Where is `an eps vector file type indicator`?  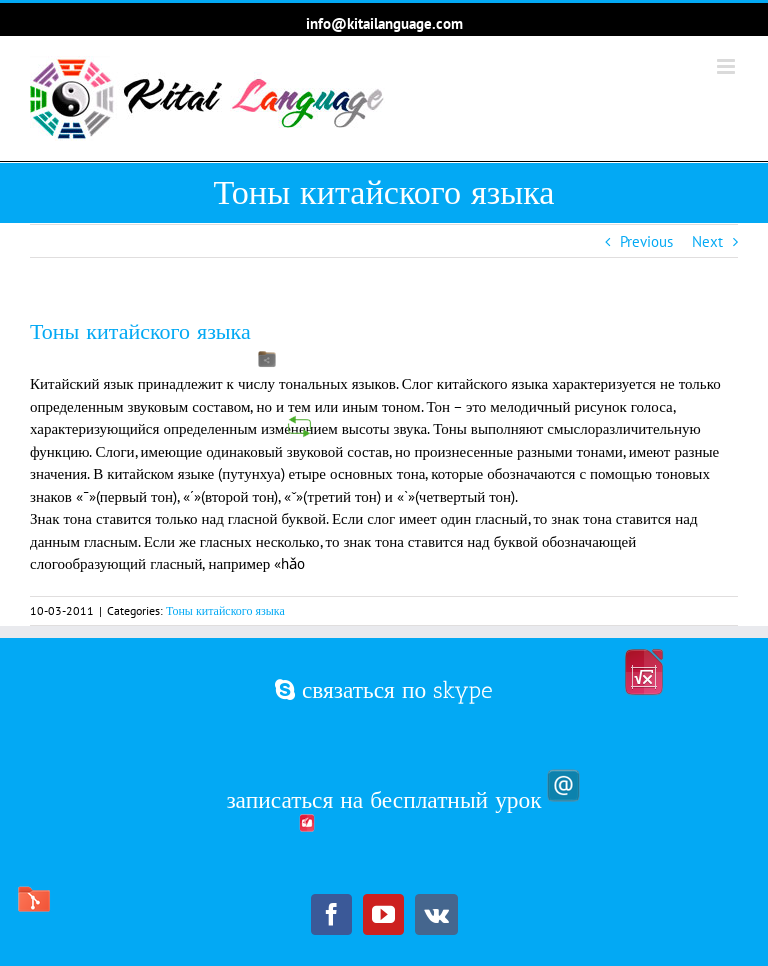
an eps vector file type indicator is located at coordinates (307, 823).